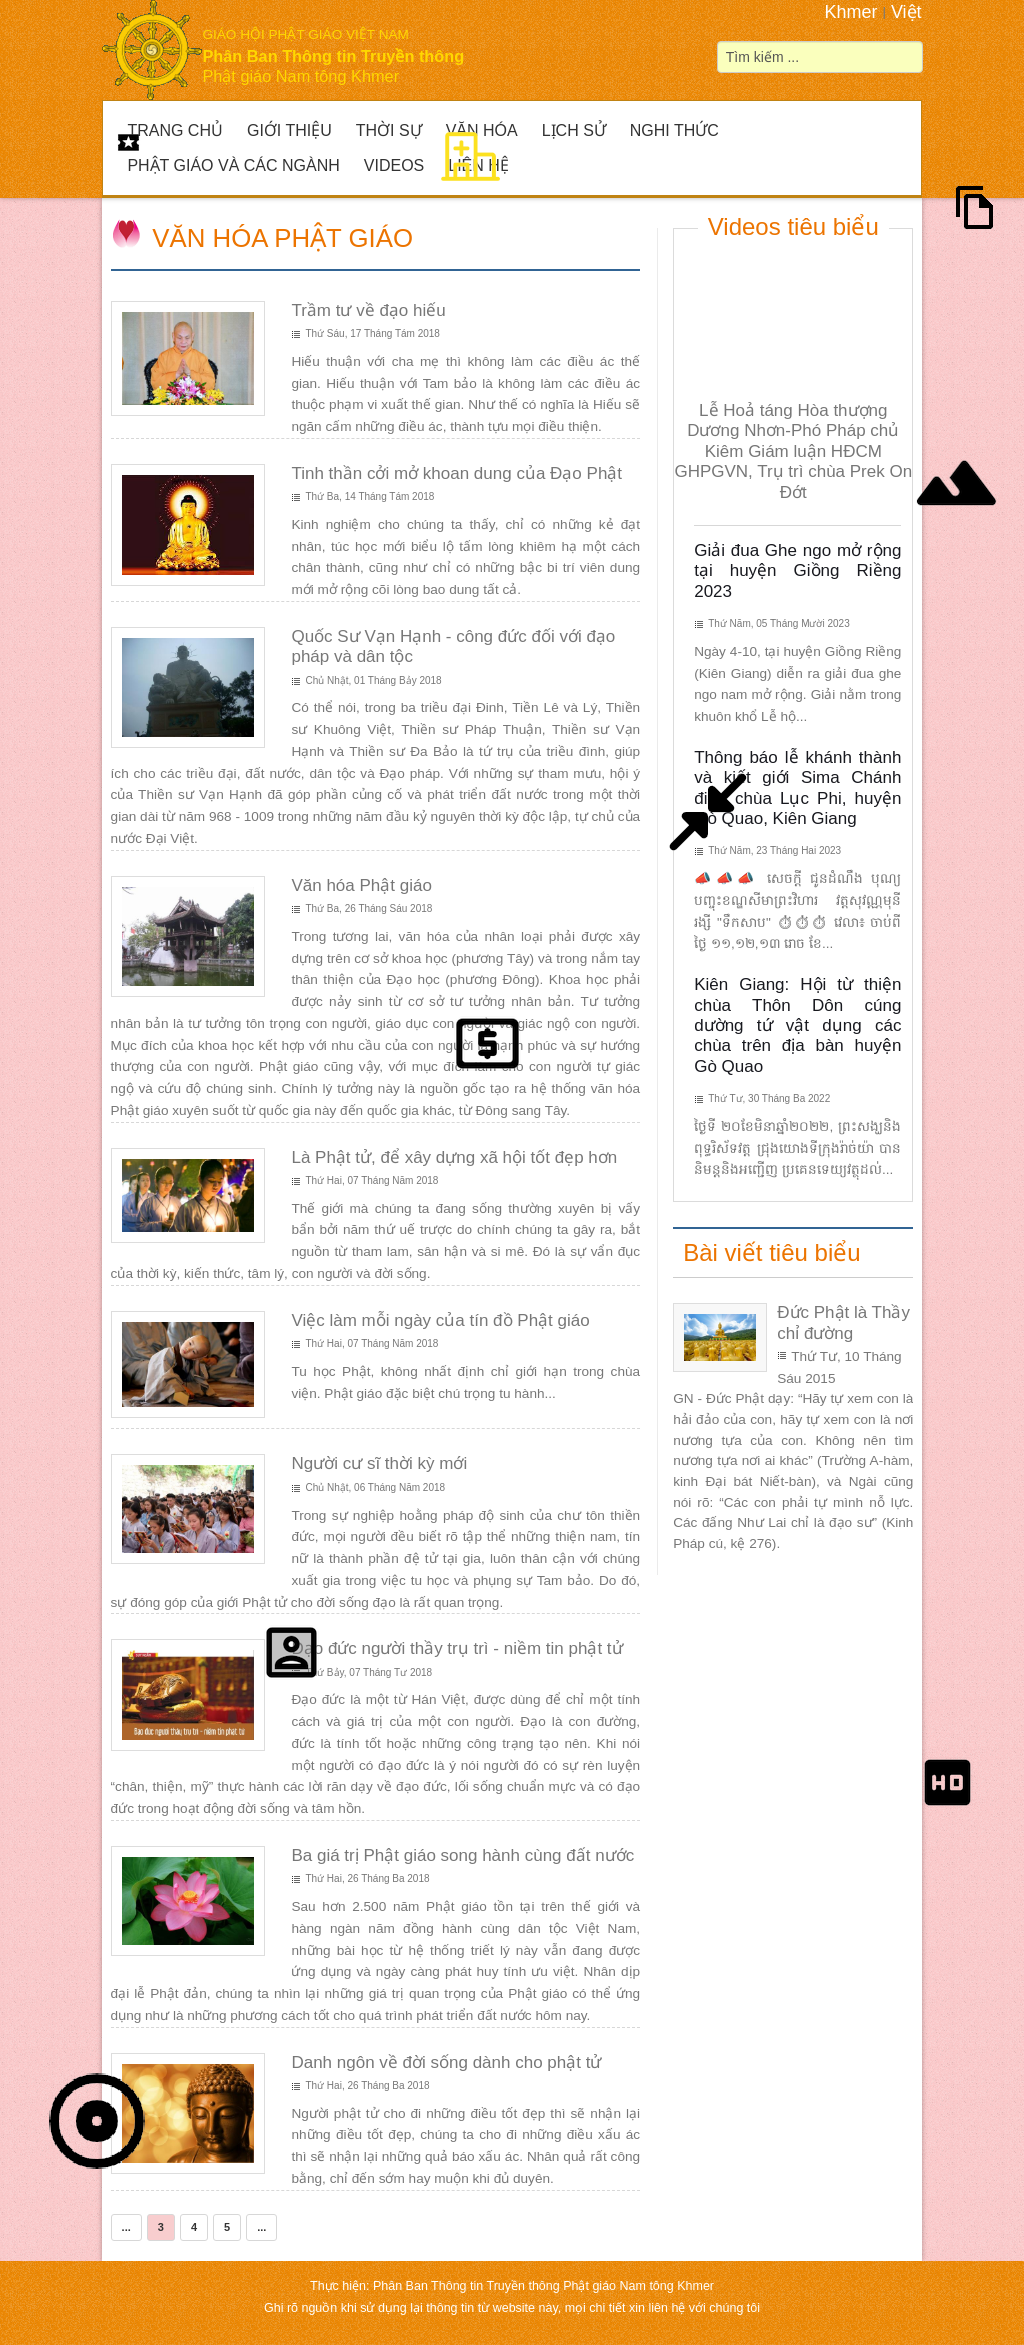 The width and height of the screenshot is (1024, 2345). What do you see at coordinates (487, 1043) in the screenshot?
I see `find nearby ATMs or cash machines` at bounding box center [487, 1043].